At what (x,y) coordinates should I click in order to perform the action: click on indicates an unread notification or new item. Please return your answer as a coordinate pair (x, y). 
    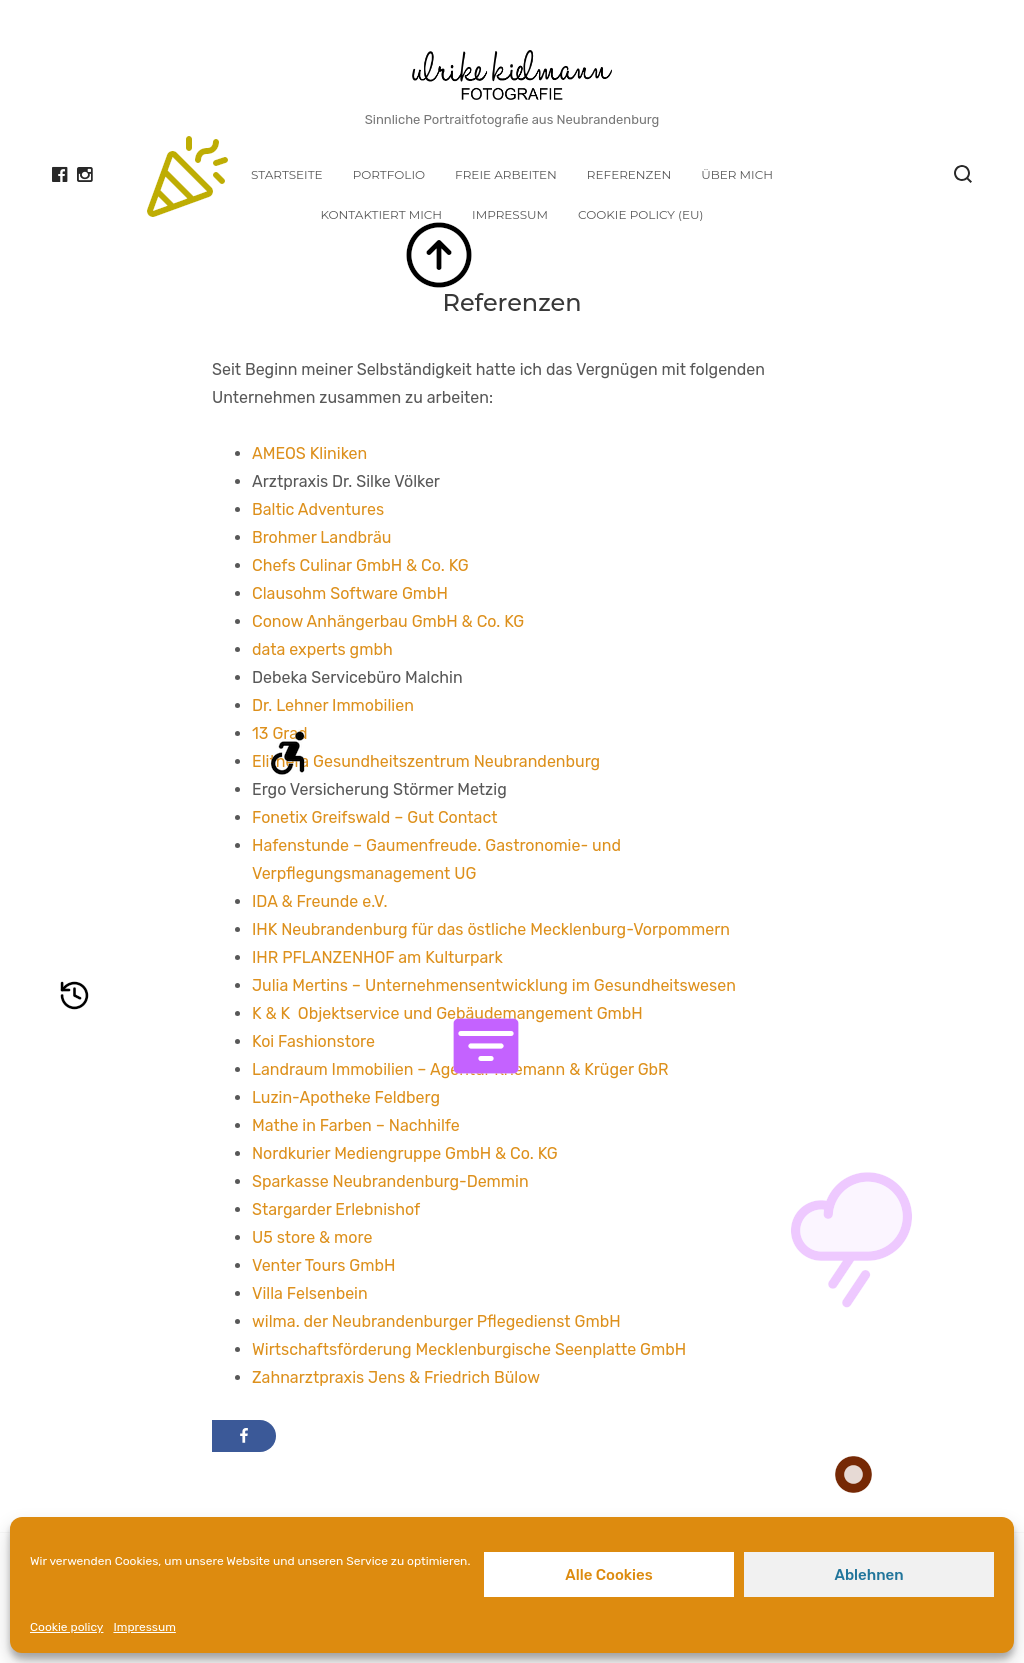
    Looking at the image, I should click on (853, 1474).